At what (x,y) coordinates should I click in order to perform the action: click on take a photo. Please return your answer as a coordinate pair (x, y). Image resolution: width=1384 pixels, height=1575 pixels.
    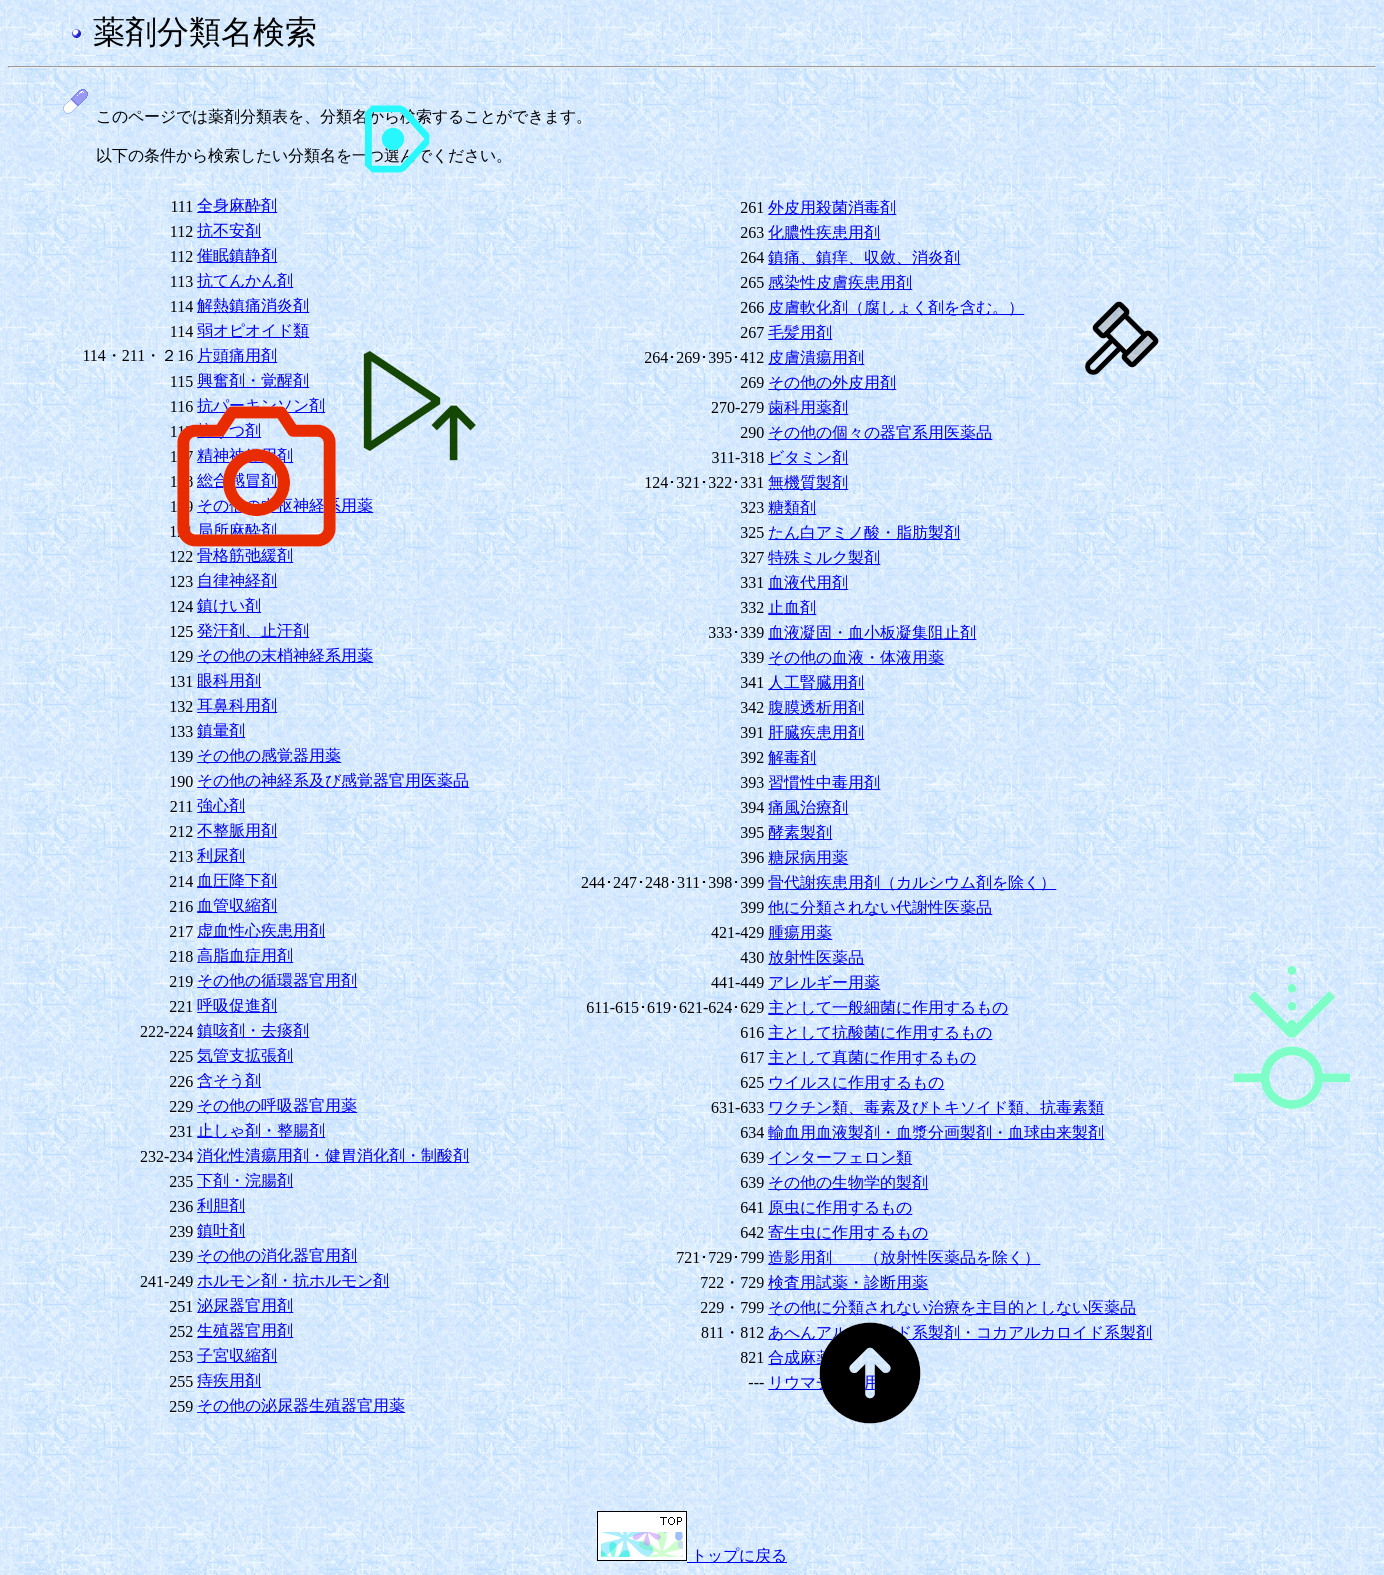
    Looking at the image, I should click on (256, 479).